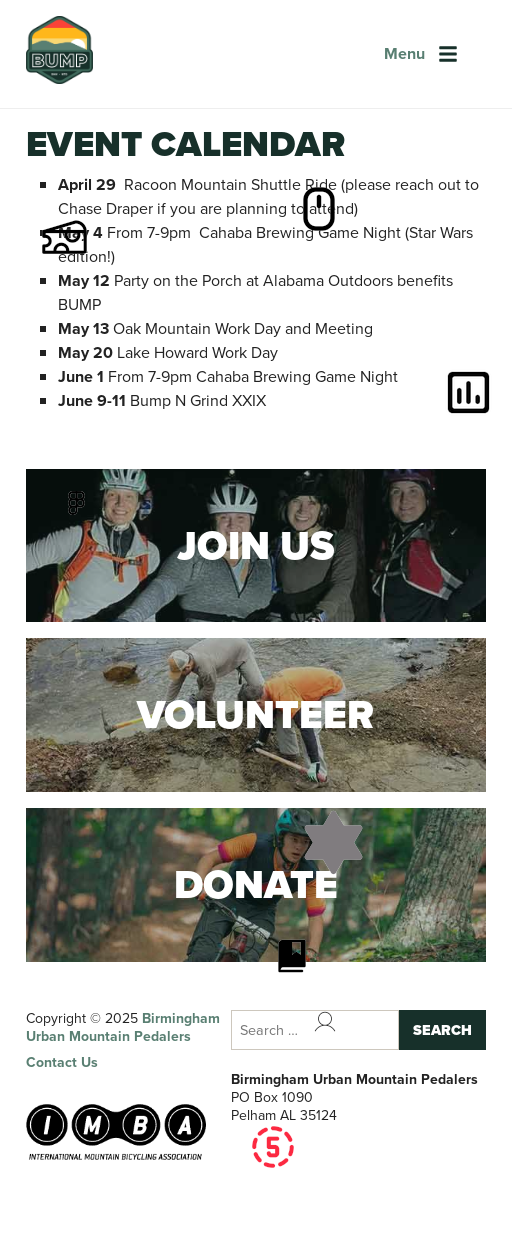 The image size is (512, 1234). I want to click on cheese or dairy product category, so click(64, 239).